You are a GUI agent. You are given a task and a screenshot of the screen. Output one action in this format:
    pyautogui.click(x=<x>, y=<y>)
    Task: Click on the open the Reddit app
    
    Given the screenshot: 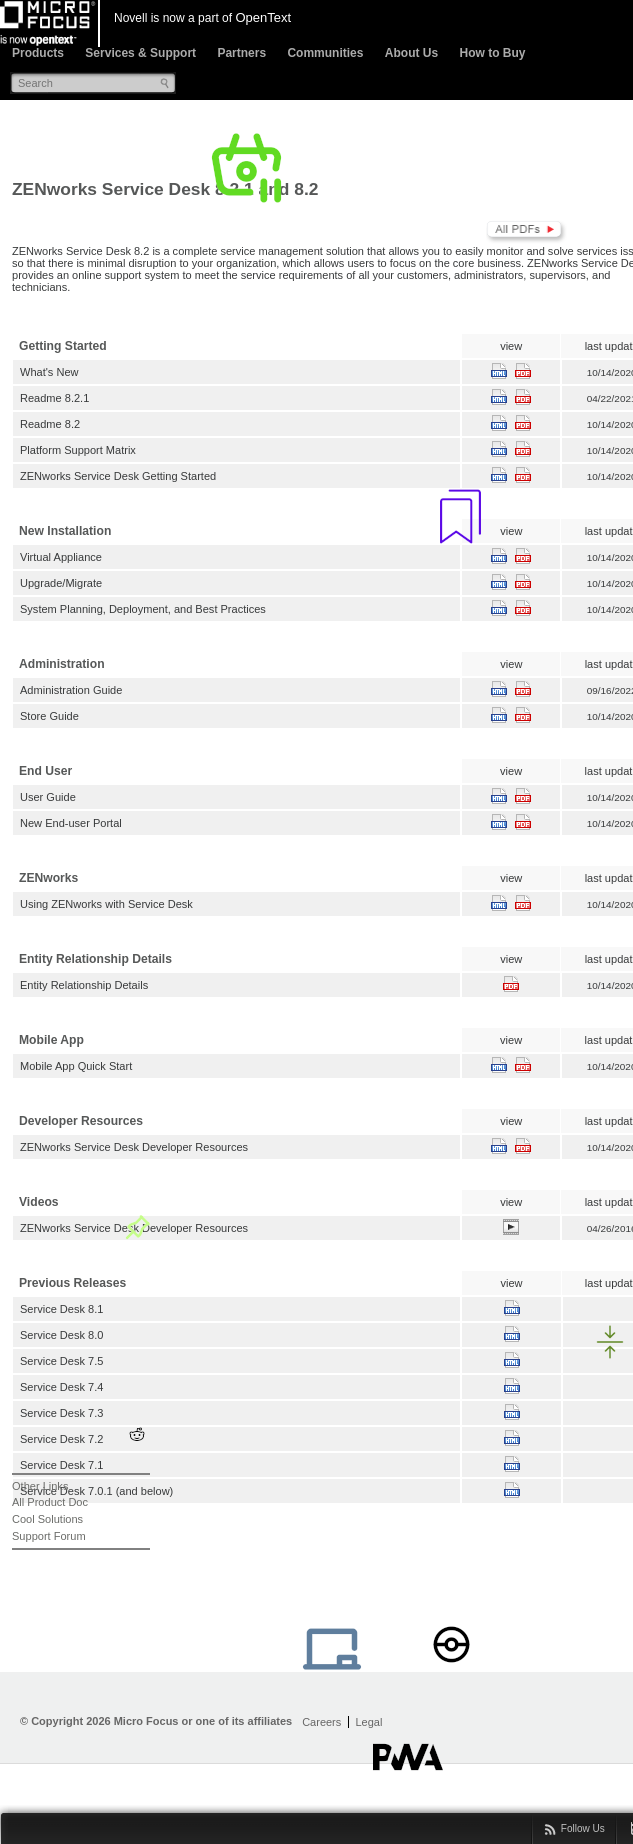 What is the action you would take?
    pyautogui.click(x=137, y=1435)
    